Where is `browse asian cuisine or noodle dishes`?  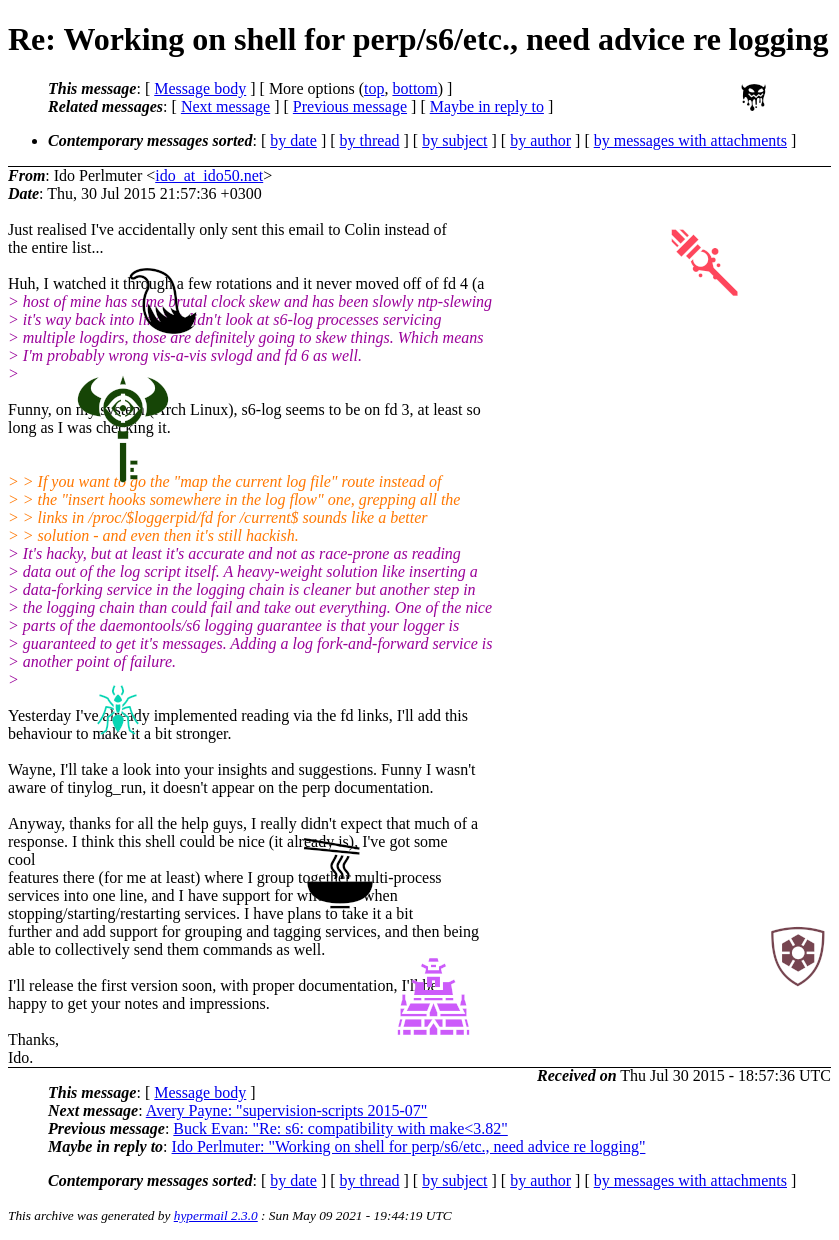 browse asian cuisine or noodle dishes is located at coordinates (340, 873).